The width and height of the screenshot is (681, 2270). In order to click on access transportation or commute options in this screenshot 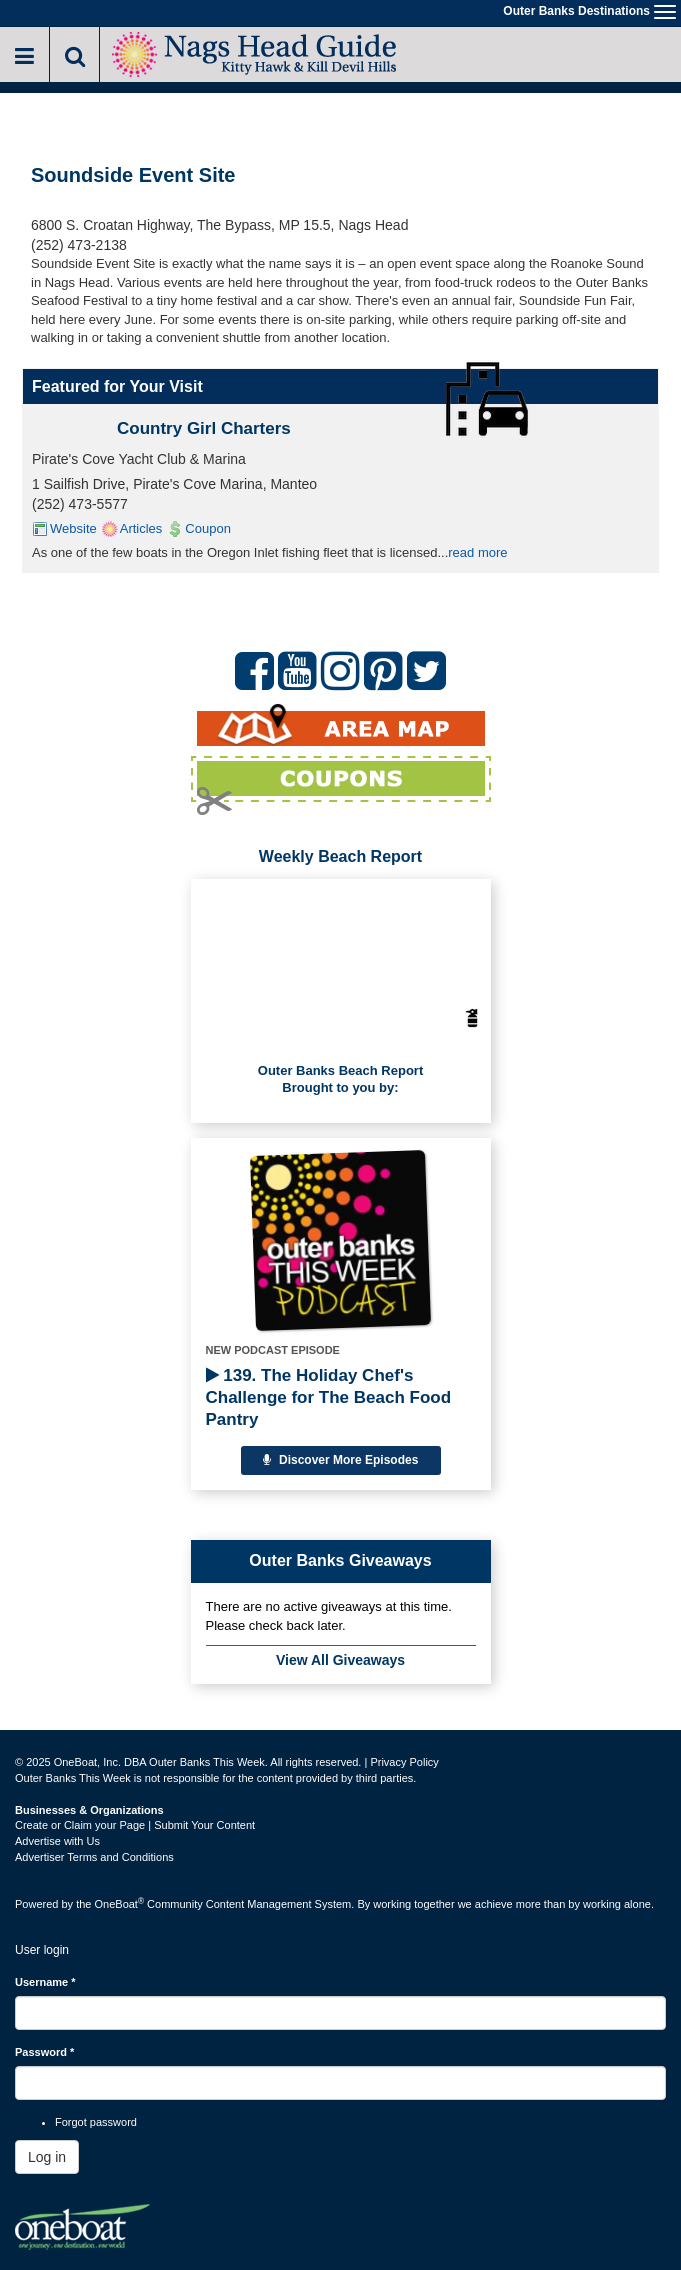, I will do `click(487, 399)`.